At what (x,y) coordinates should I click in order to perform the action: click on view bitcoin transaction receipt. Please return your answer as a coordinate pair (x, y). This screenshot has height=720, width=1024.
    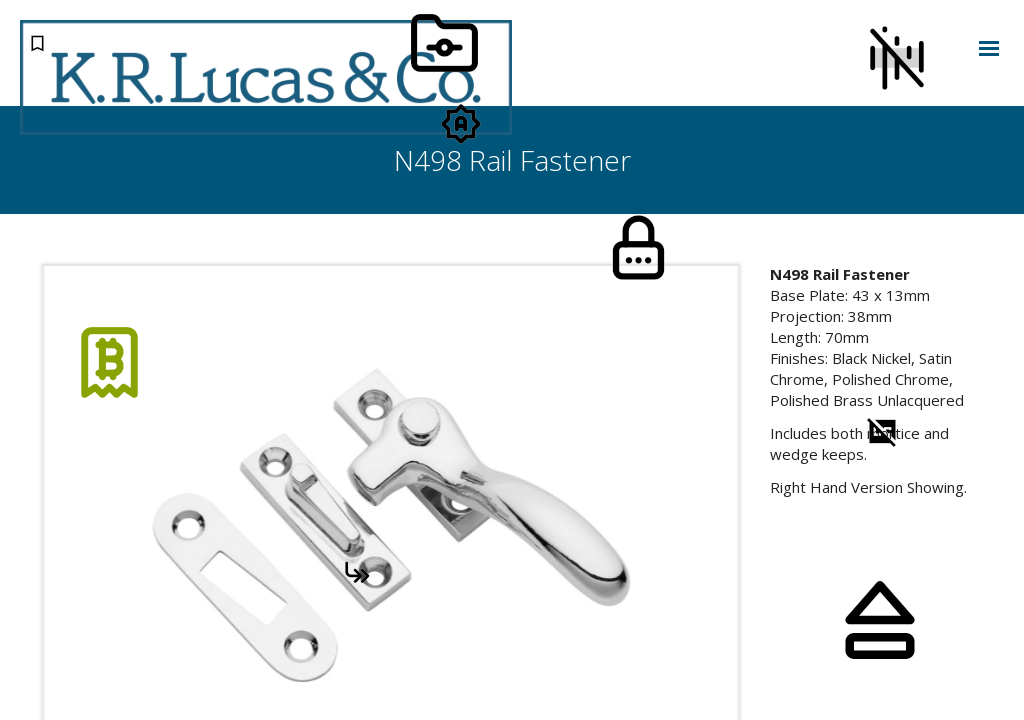
    Looking at the image, I should click on (109, 362).